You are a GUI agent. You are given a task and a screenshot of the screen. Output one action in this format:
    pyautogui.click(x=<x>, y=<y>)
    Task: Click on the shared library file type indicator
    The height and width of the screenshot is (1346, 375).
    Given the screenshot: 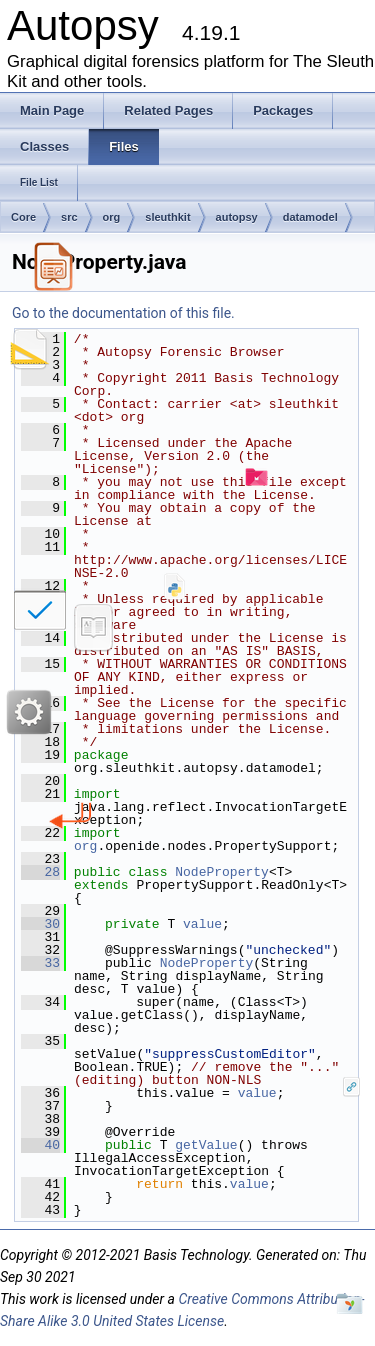 What is the action you would take?
    pyautogui.click(x=29, y=712)
    